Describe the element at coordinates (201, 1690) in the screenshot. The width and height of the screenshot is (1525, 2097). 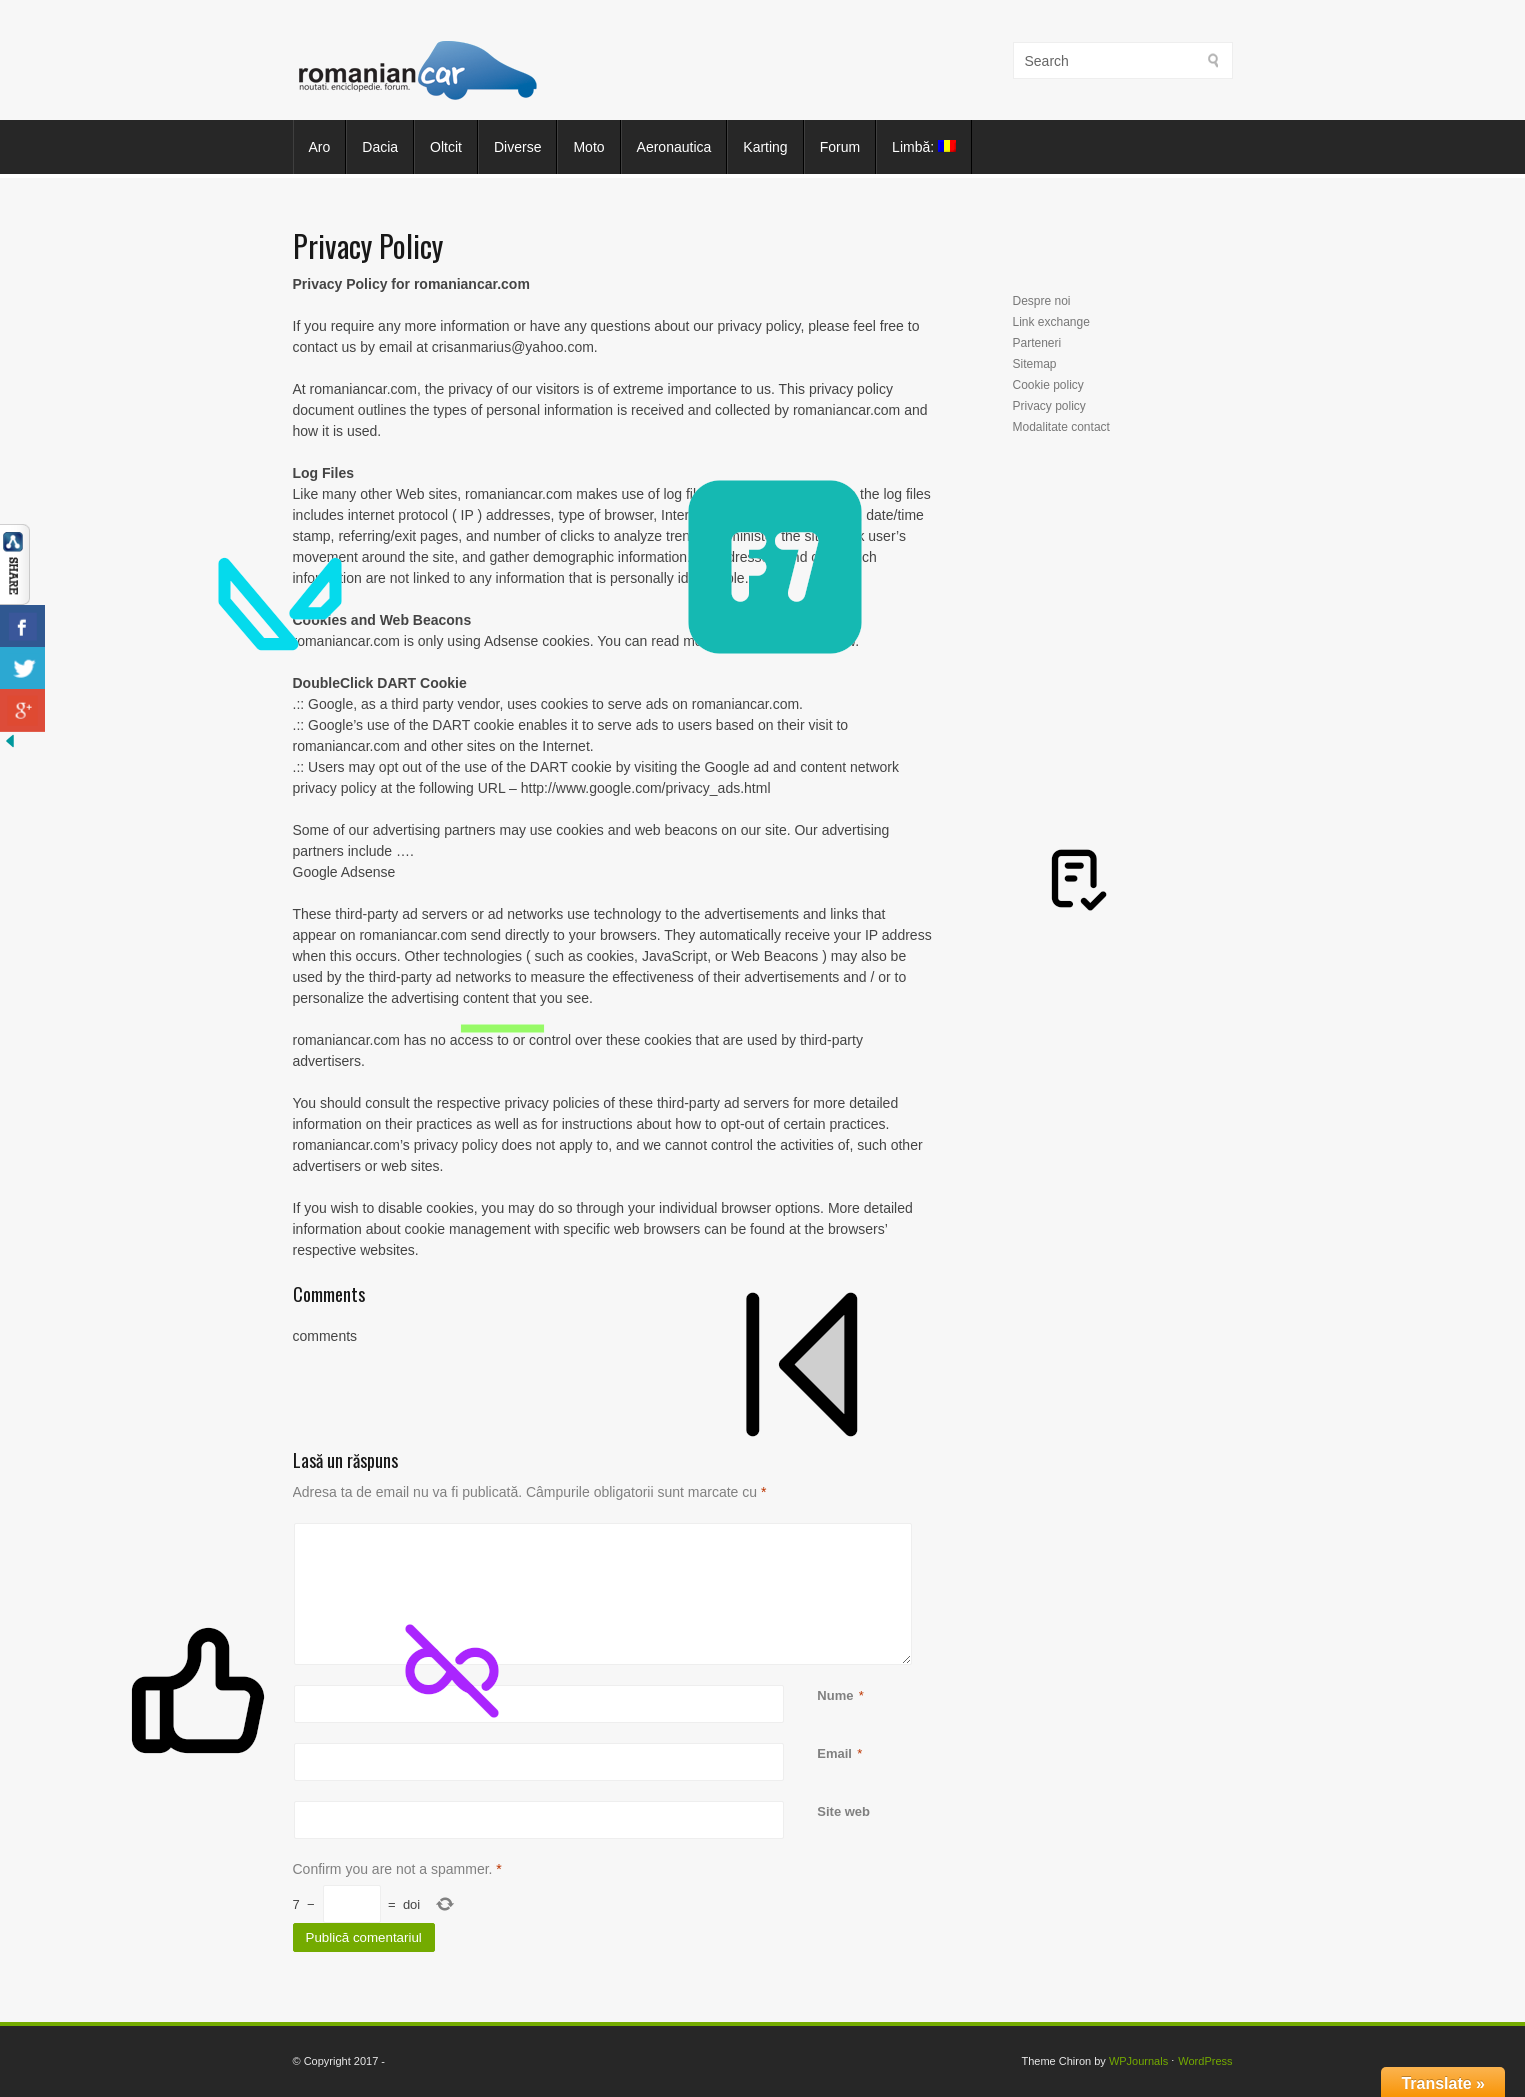
I see `like or upvote content` at that location.